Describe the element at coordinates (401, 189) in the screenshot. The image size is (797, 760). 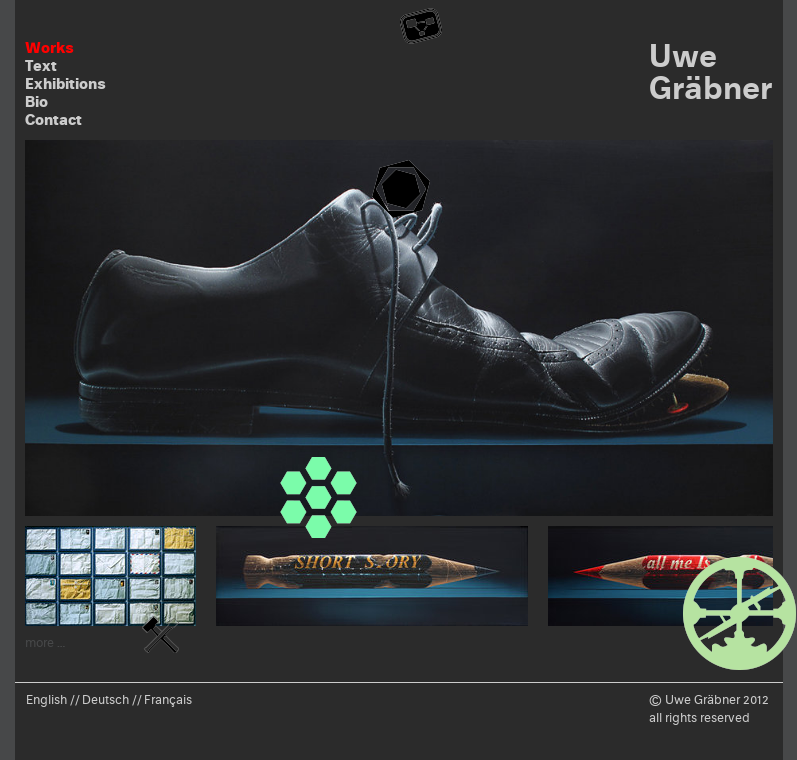
I see `open graphite application` at that location.